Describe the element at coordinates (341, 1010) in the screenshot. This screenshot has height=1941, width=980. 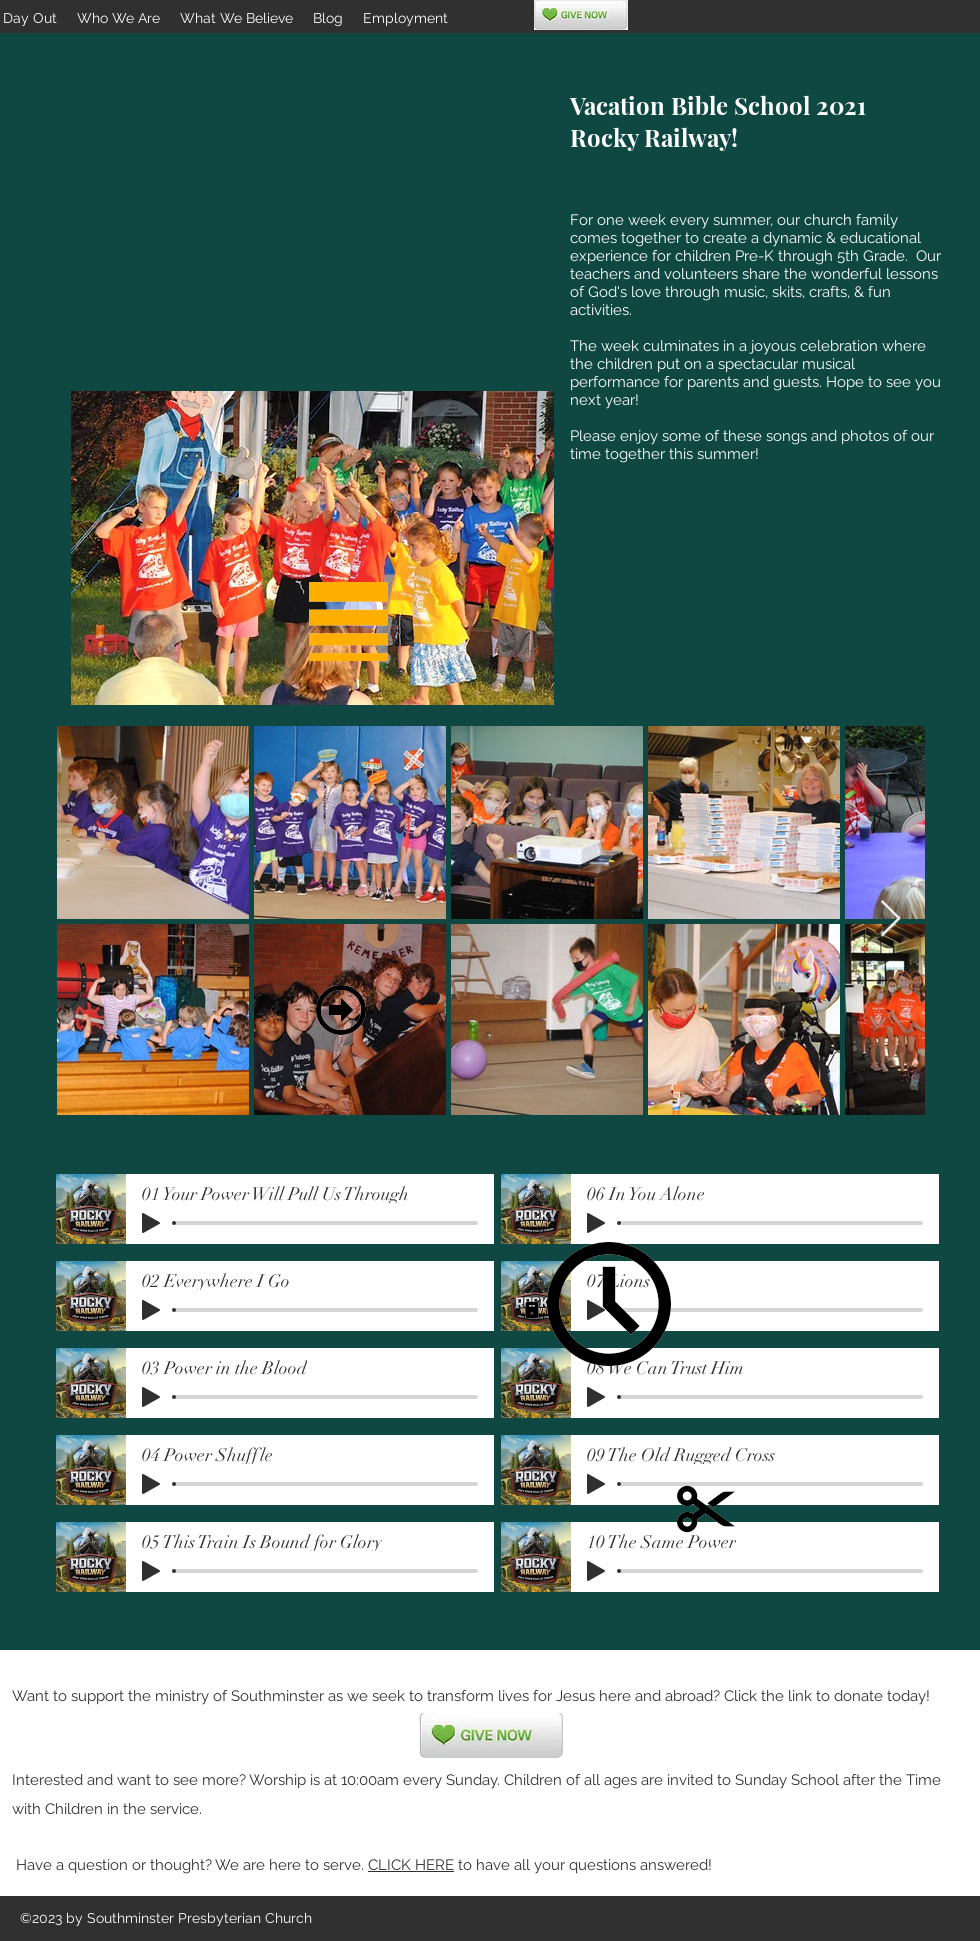
I see `navigate to the next item or screen` at that location.